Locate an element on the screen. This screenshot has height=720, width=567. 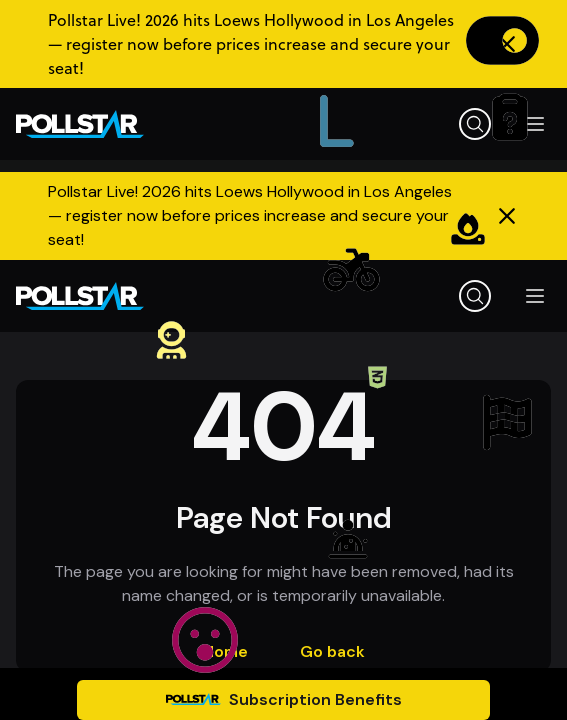
surprised or shocked reaction emoji is located at coordinates (205, 640).